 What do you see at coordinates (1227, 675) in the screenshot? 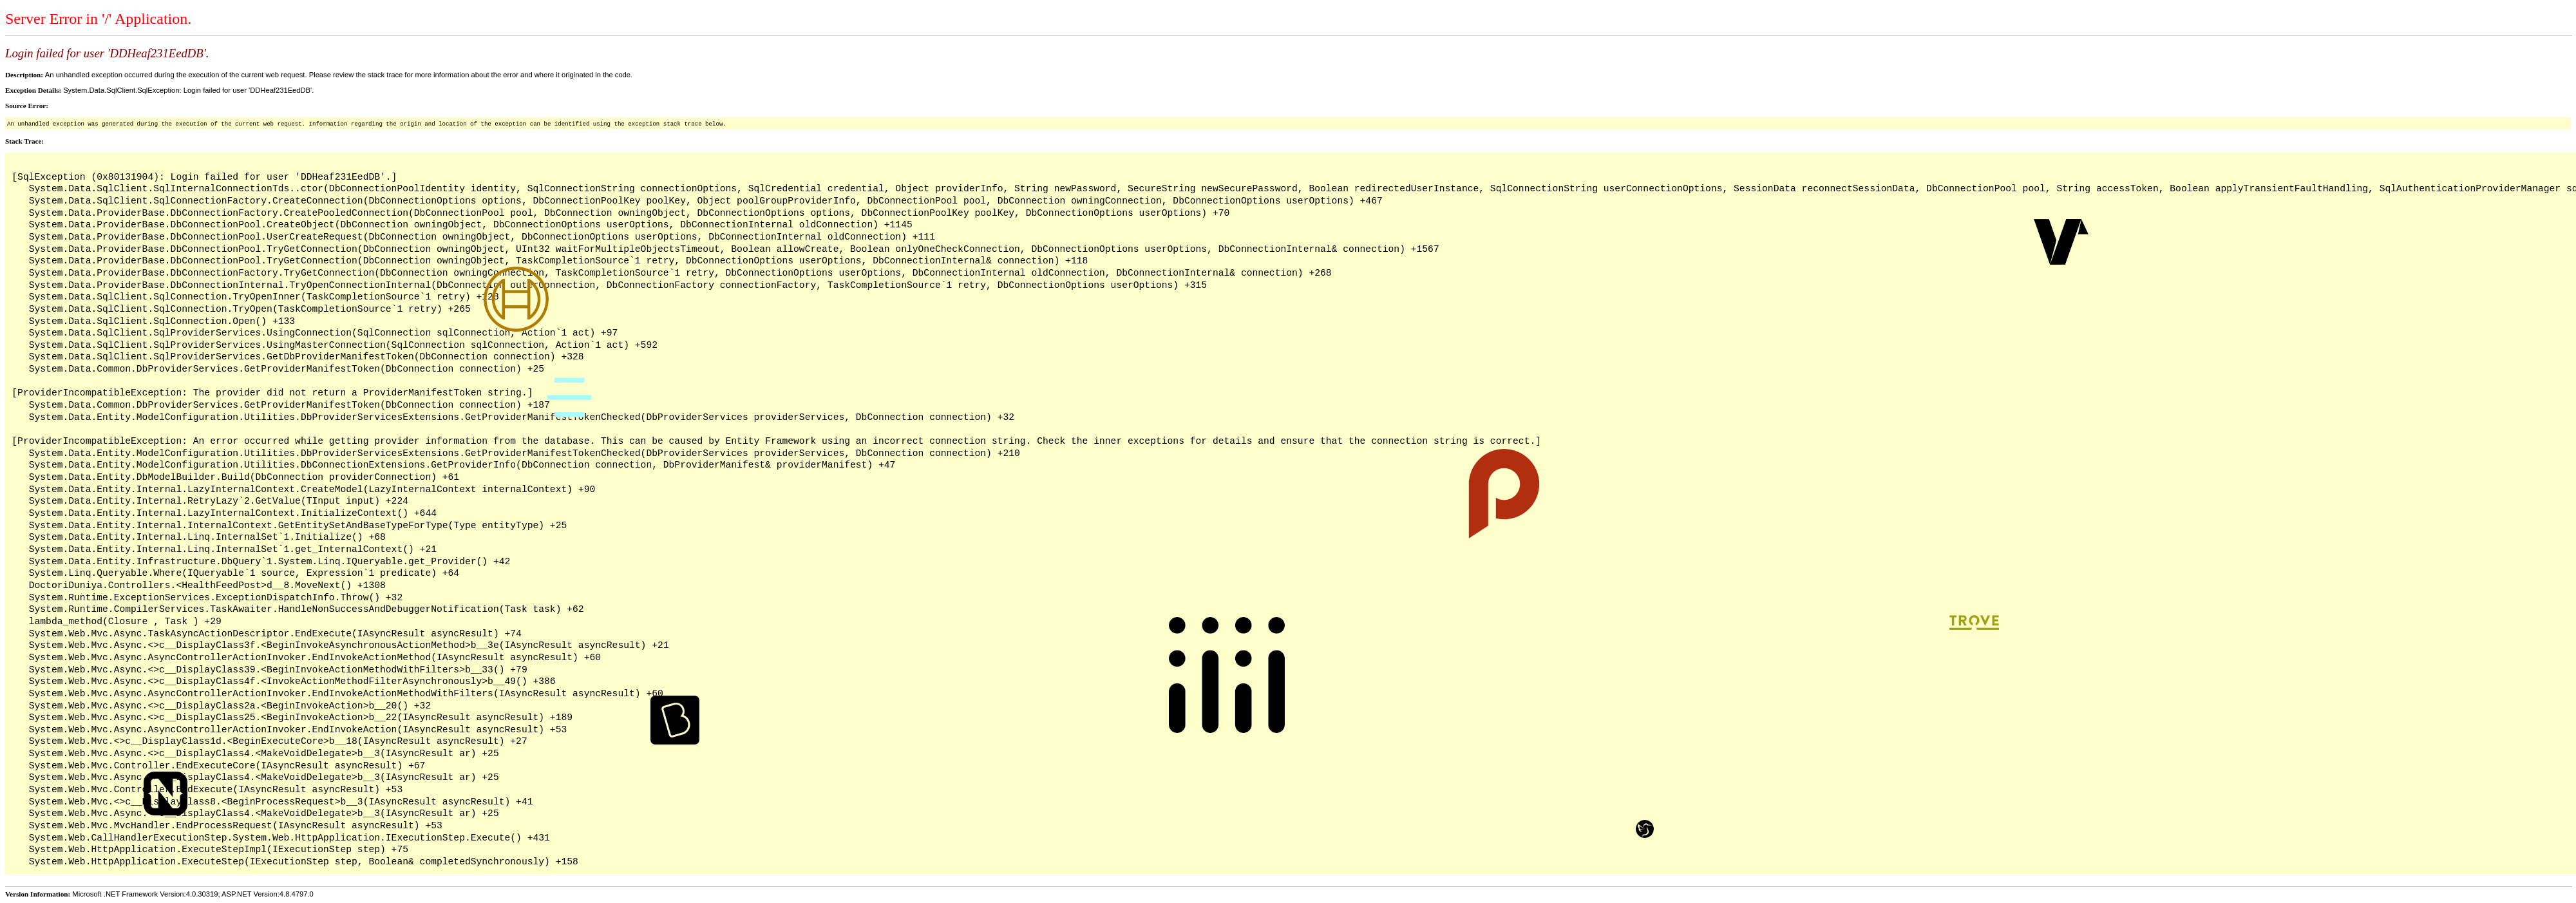
I see `plotly data visualization platform logo` at bounding box center [1227, 675].